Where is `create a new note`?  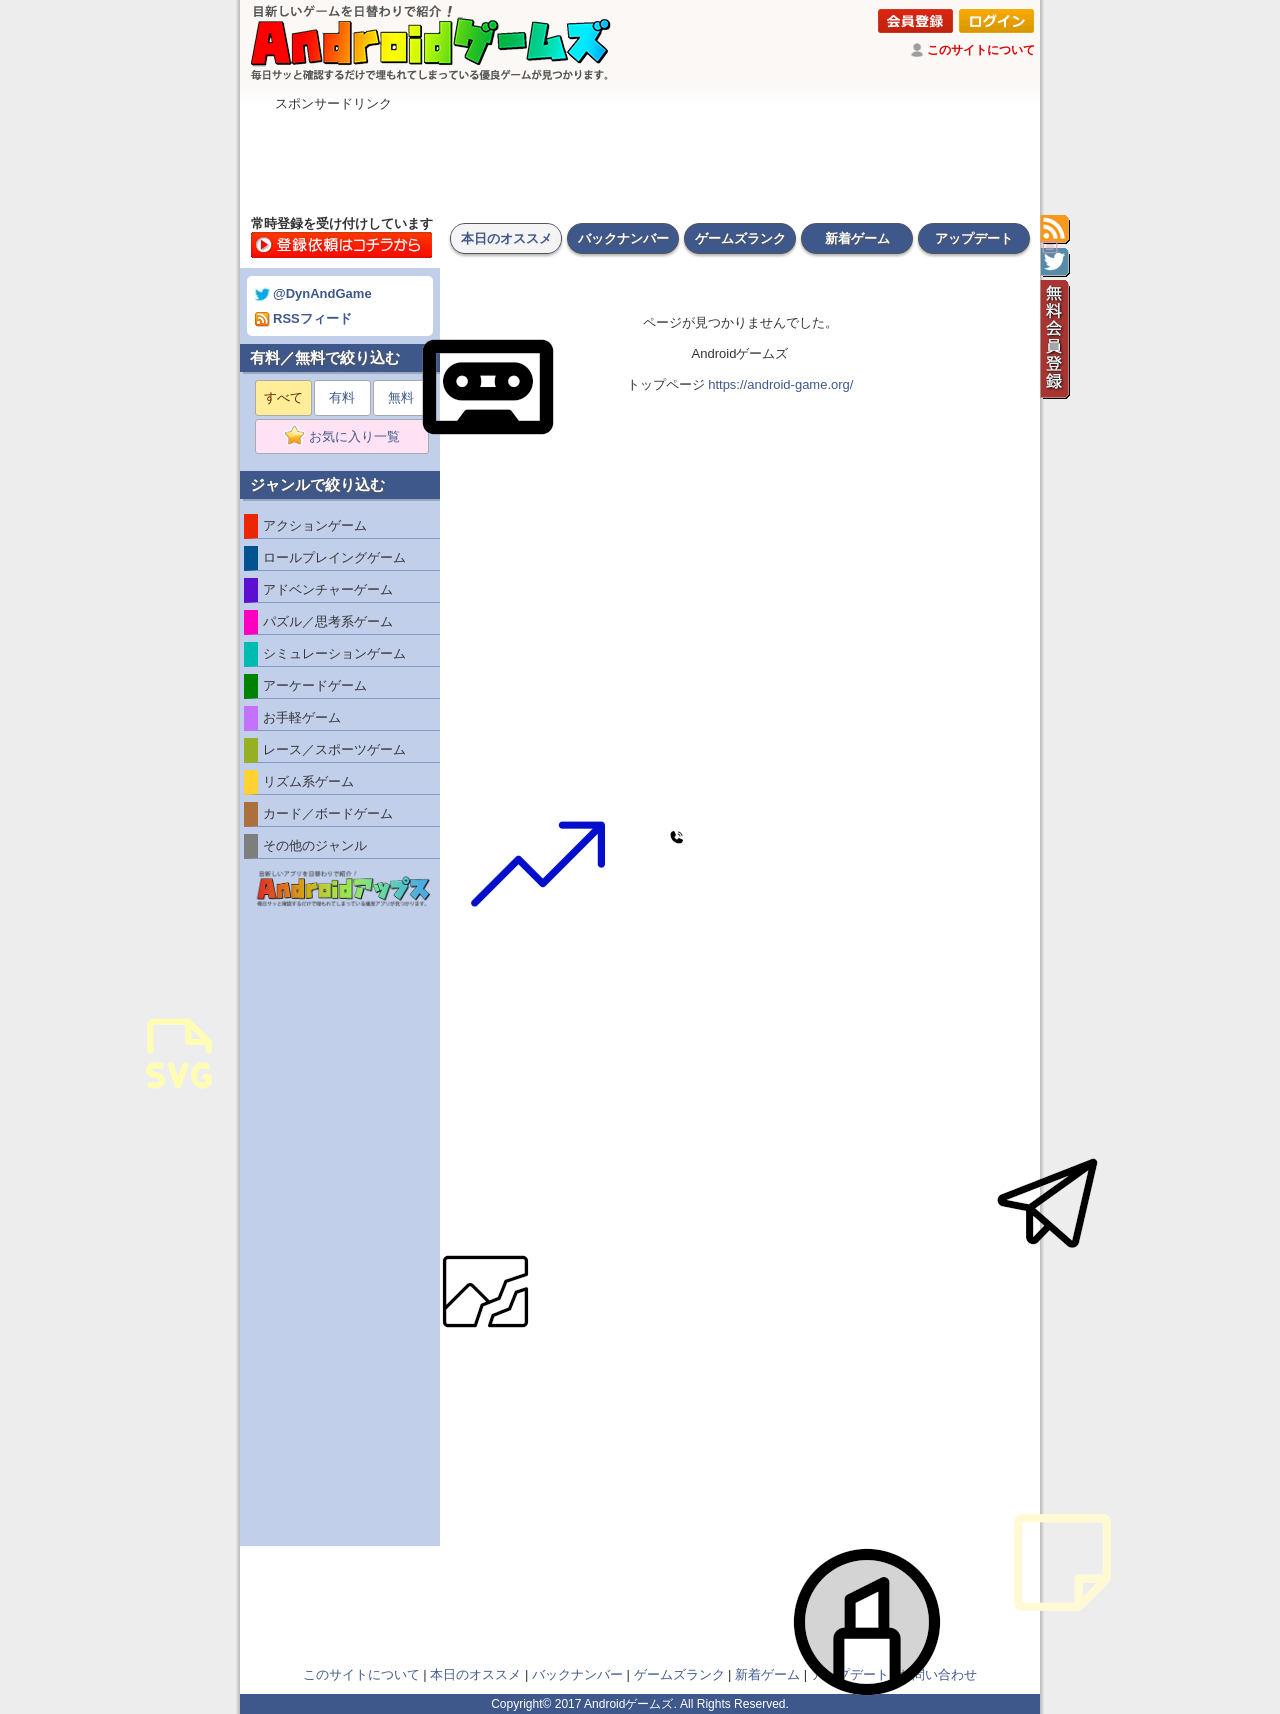 create a new note is located at coordinates (1062, 1562).